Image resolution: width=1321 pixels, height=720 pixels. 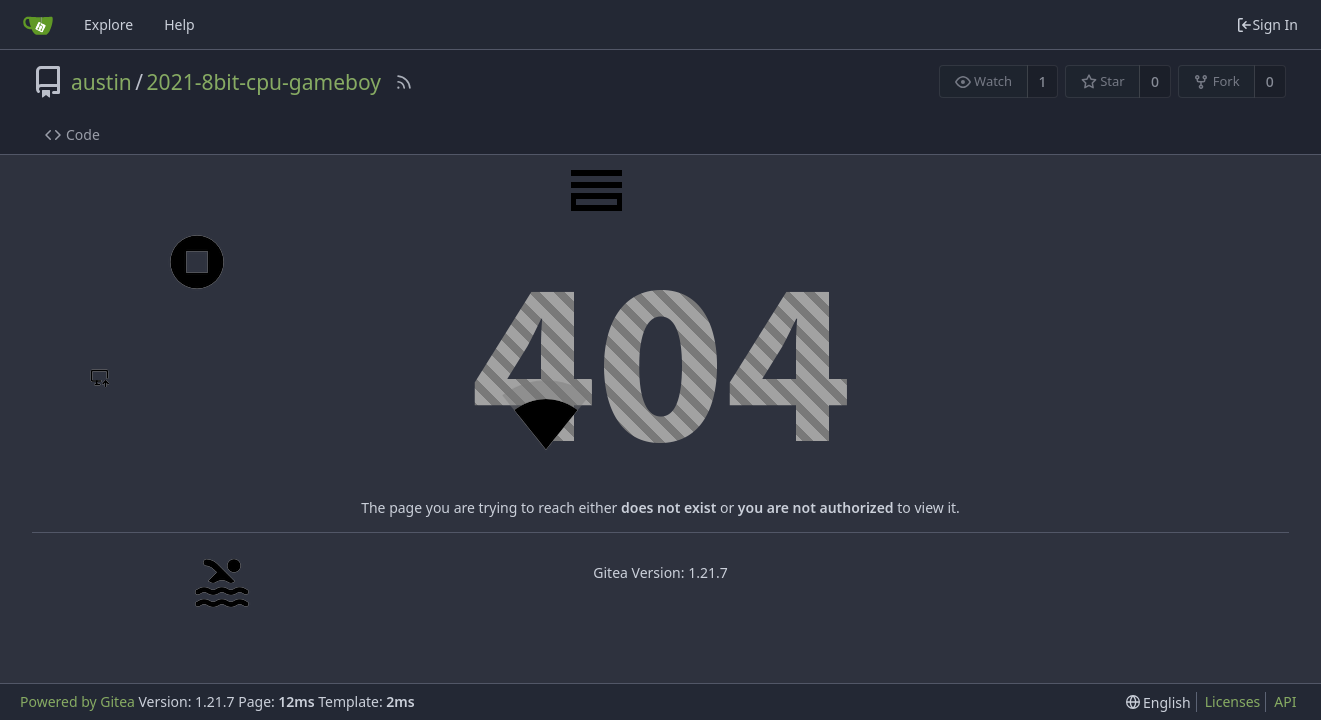 I want to click on stop playback, so click(x=197, y=262).